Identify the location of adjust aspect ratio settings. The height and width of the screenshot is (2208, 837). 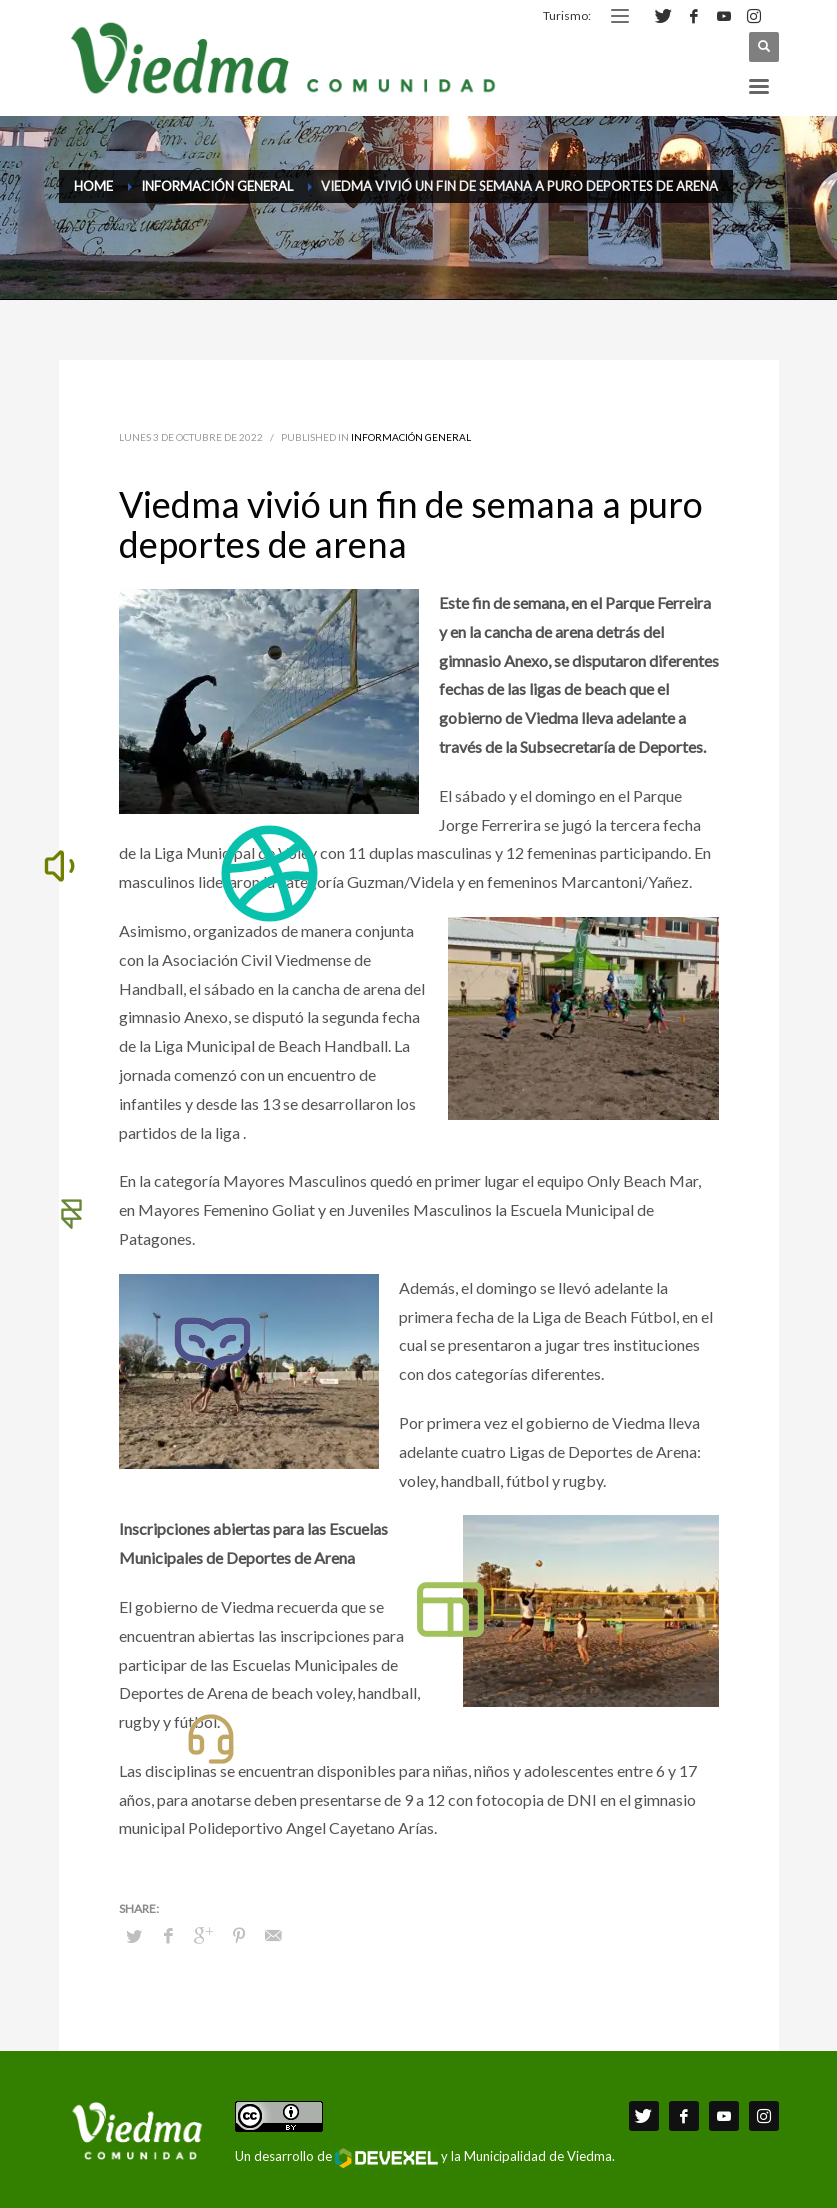
(450, 1609).